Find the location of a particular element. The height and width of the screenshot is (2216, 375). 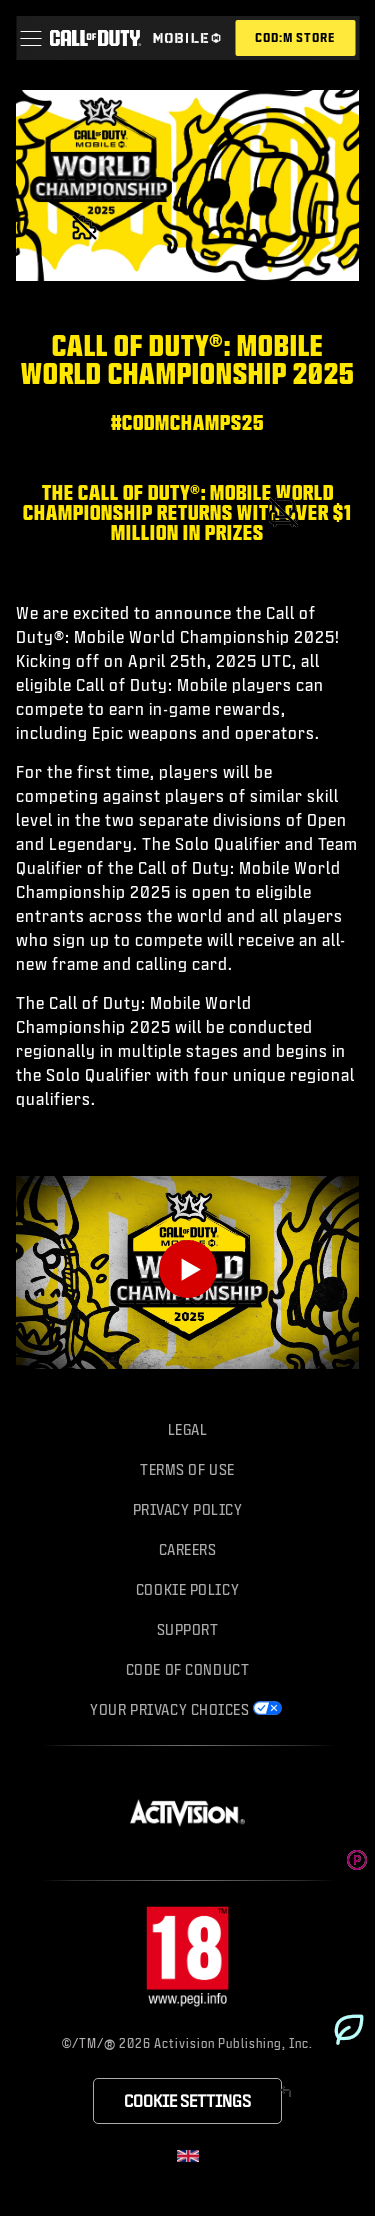

go back to previous screen is located at coordinates (286, 2092).